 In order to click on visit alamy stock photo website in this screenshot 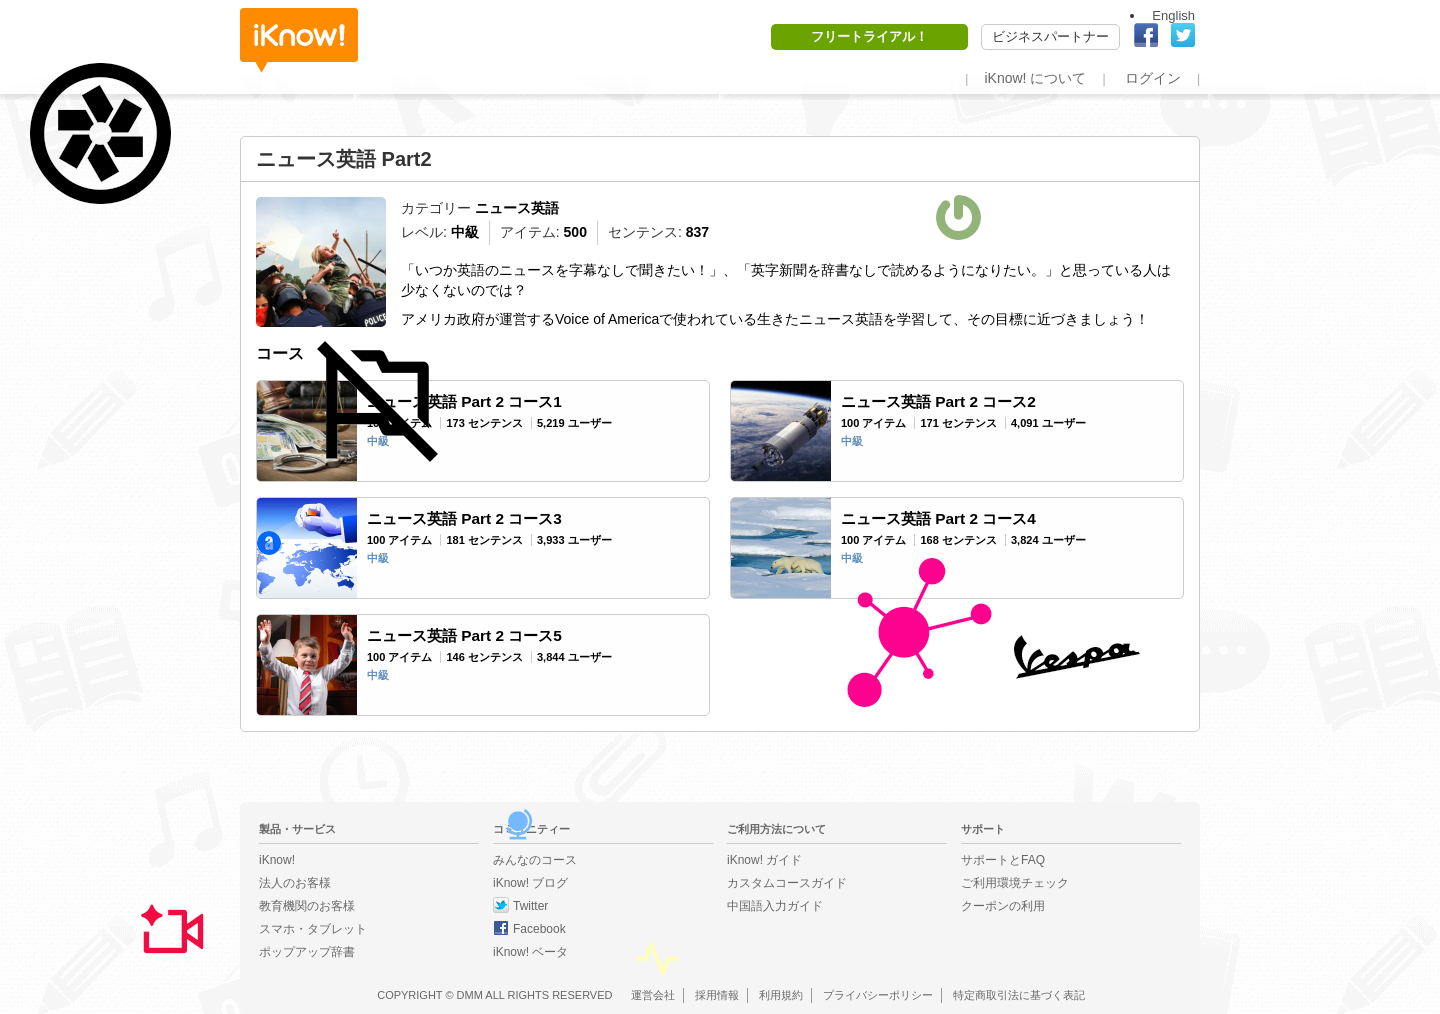, I will do `click(269, 543)`.